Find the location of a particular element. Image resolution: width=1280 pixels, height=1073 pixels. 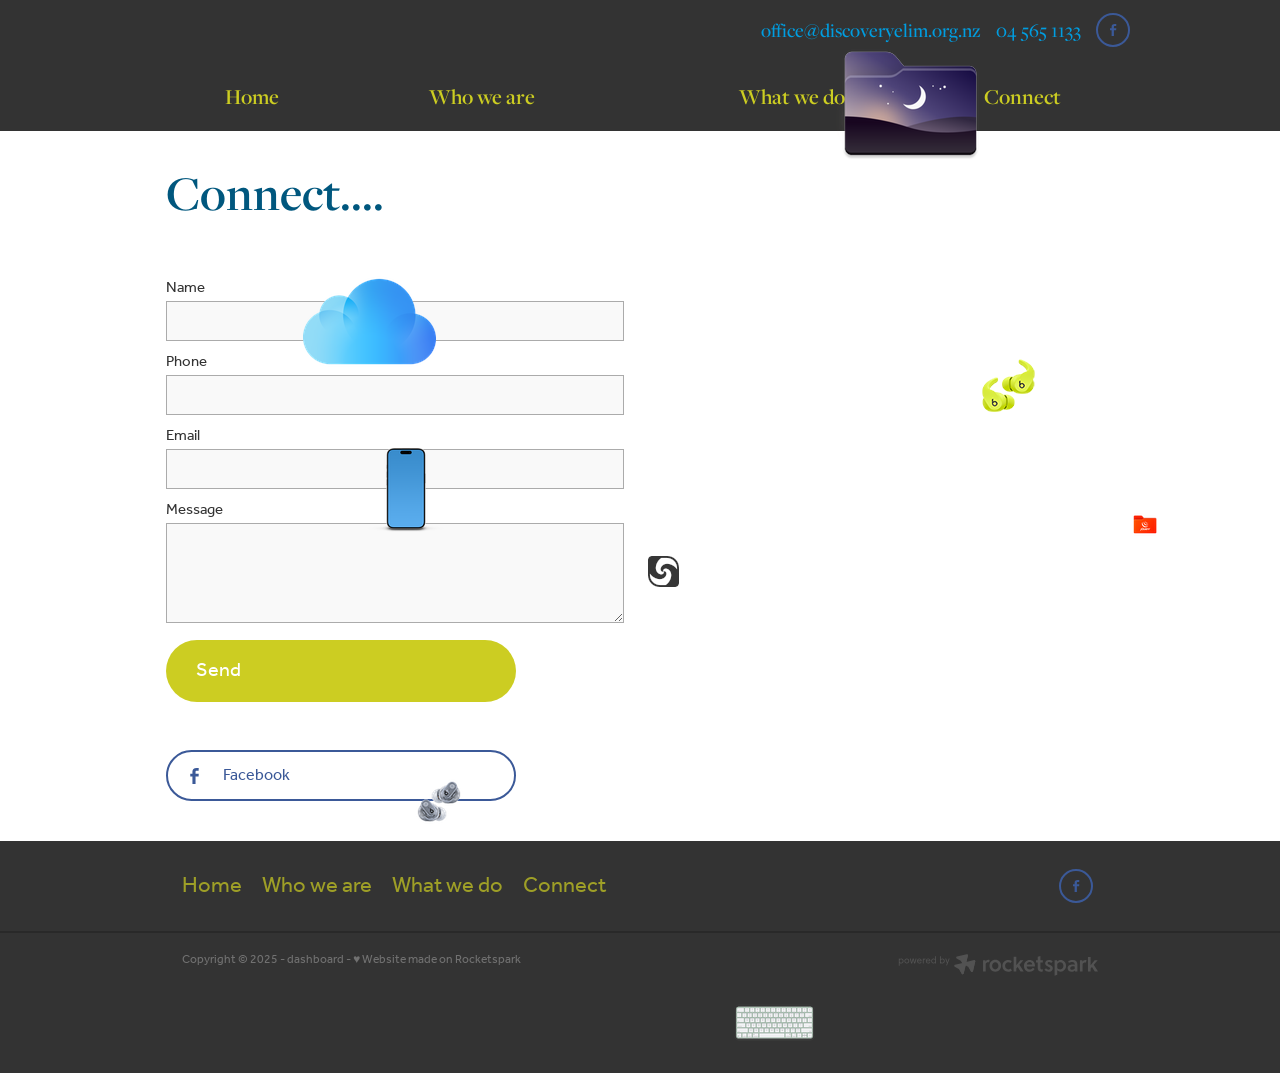

iPhone 16 device icon is located at coordinates (406, 490).